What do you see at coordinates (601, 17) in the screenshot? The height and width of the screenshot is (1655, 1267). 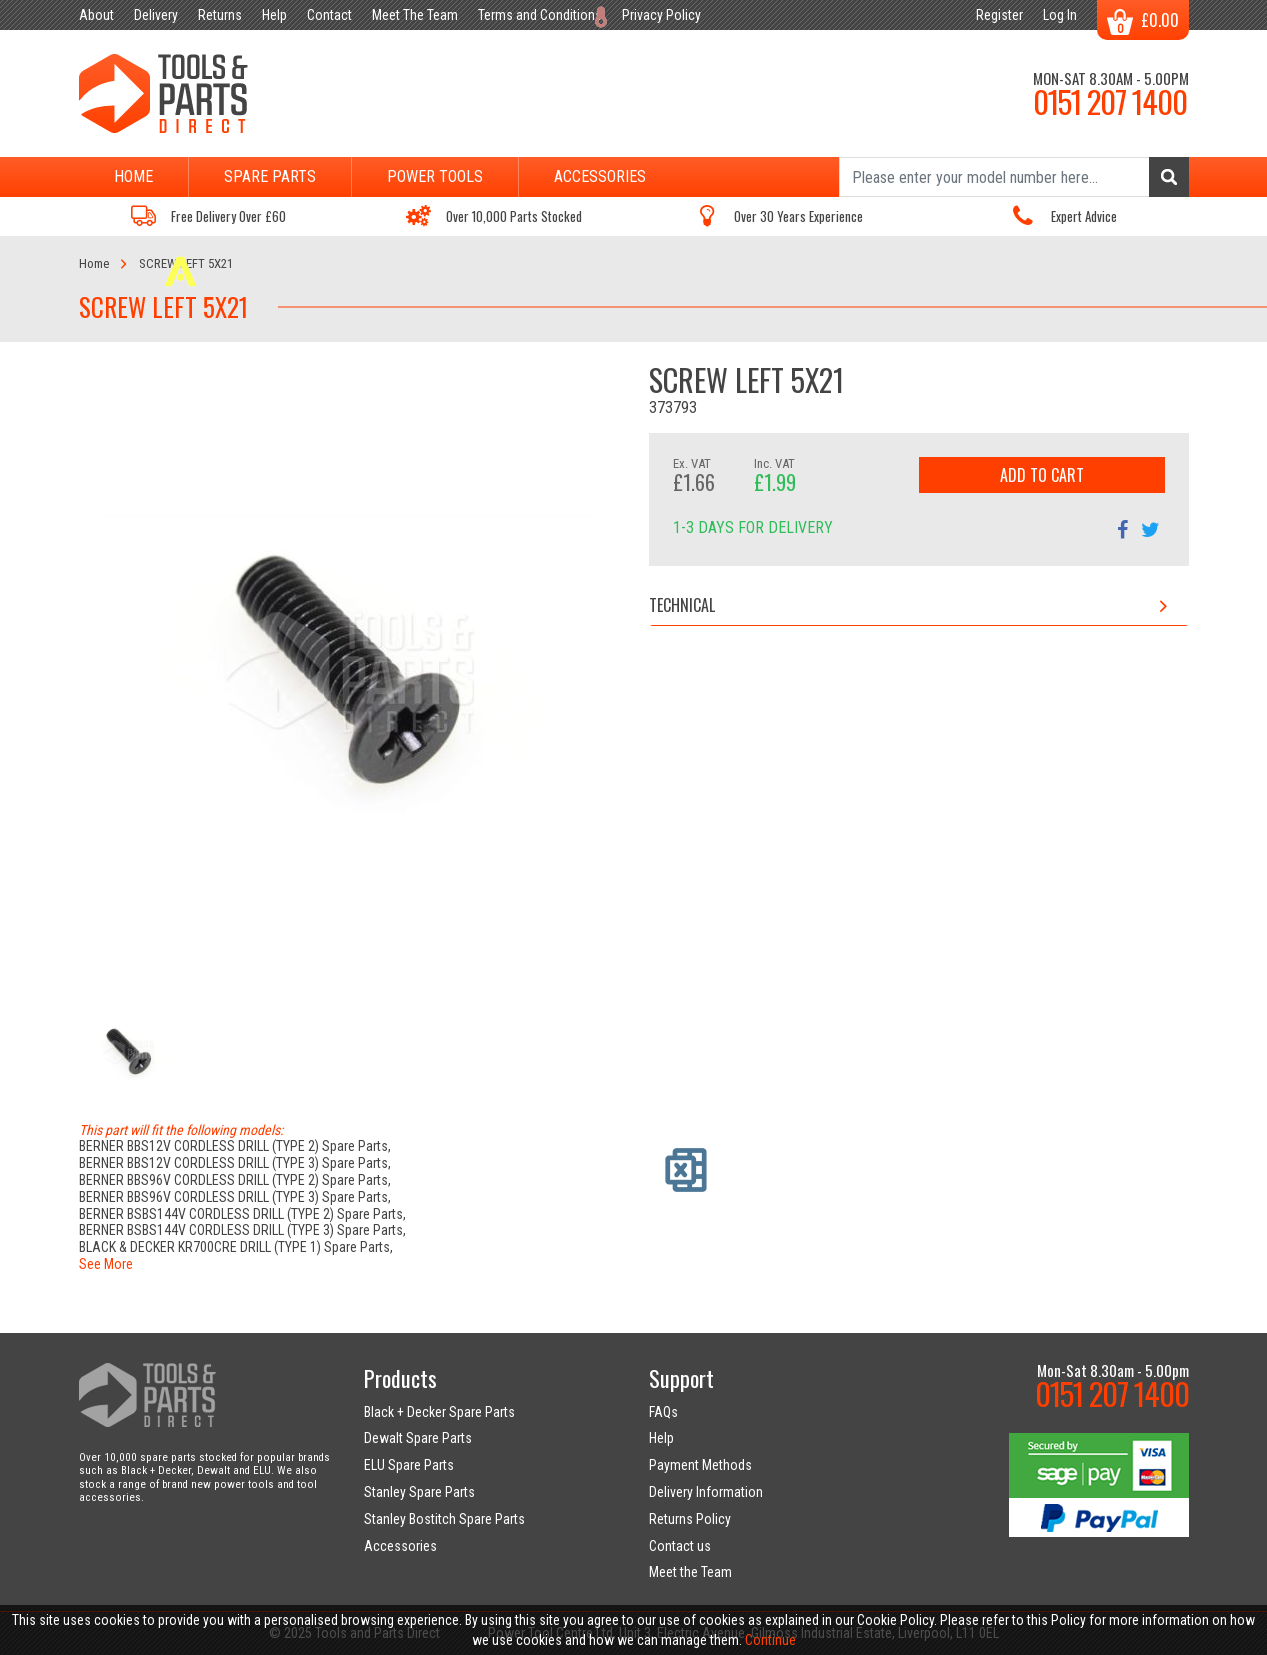 I see `indicates lowest temperature setting or reading` at bounding box center [601, 17].